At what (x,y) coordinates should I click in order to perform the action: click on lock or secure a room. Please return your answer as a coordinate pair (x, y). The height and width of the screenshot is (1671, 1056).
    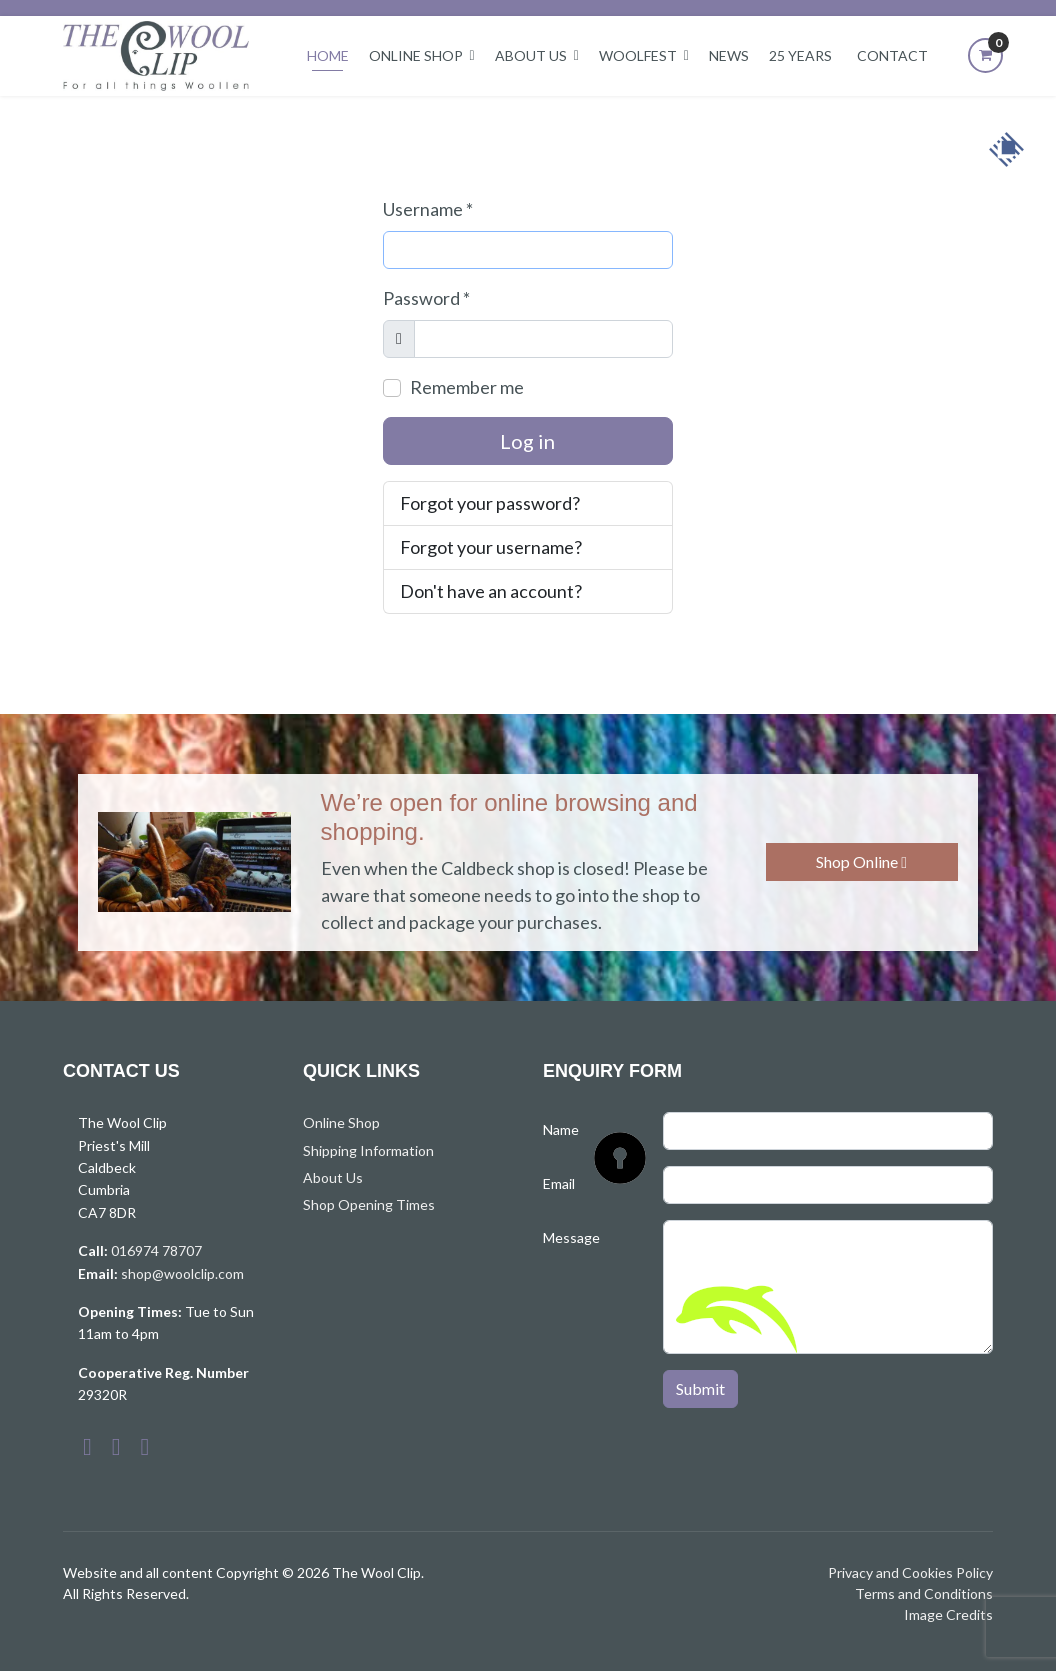
    Looking at the image, I should click on (620, 1158).